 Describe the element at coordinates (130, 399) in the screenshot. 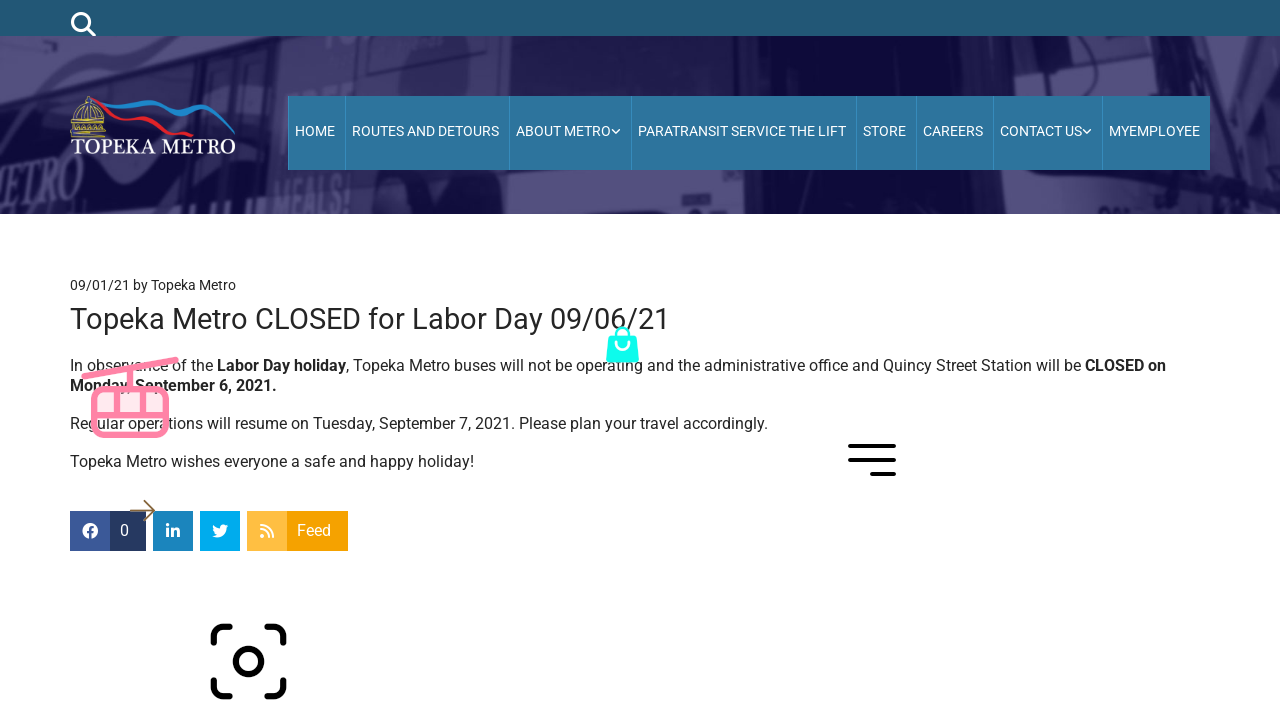

I see `access cable car or gondola transit information` at that location.